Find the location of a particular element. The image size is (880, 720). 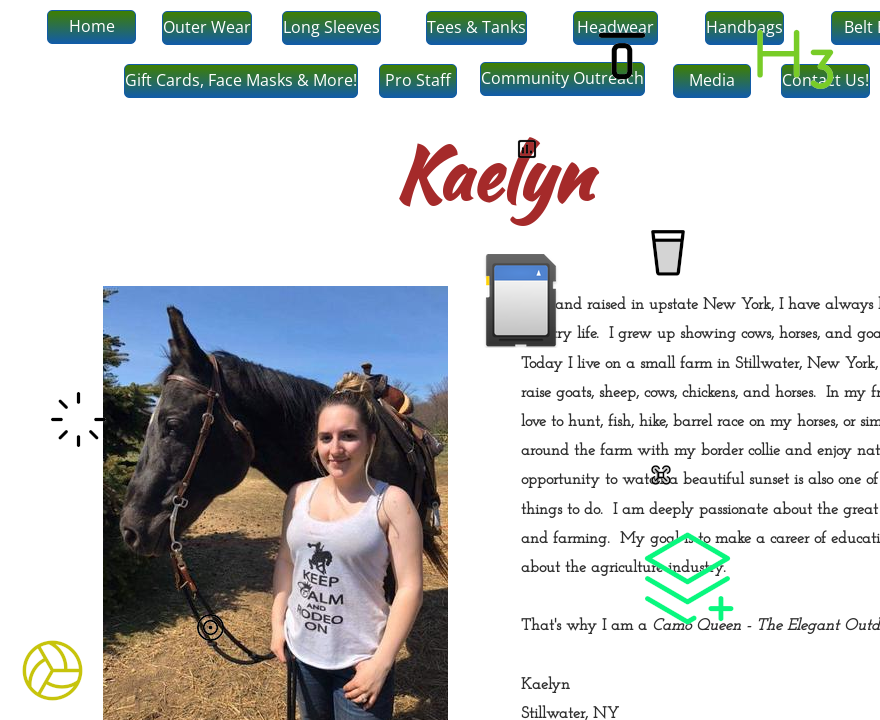

access SD card or memory card storage is located at coordinates (521, 301).